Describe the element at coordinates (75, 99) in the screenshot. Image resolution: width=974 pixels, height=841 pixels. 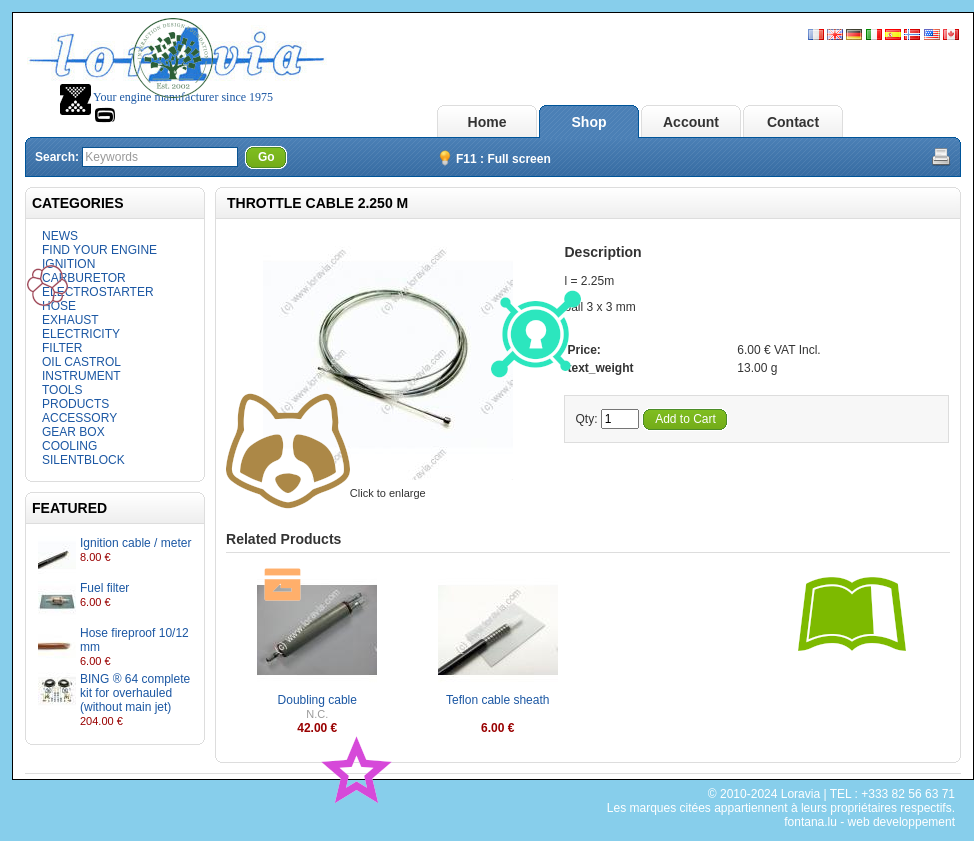
I see `openzfs file system branding logo` at that location.